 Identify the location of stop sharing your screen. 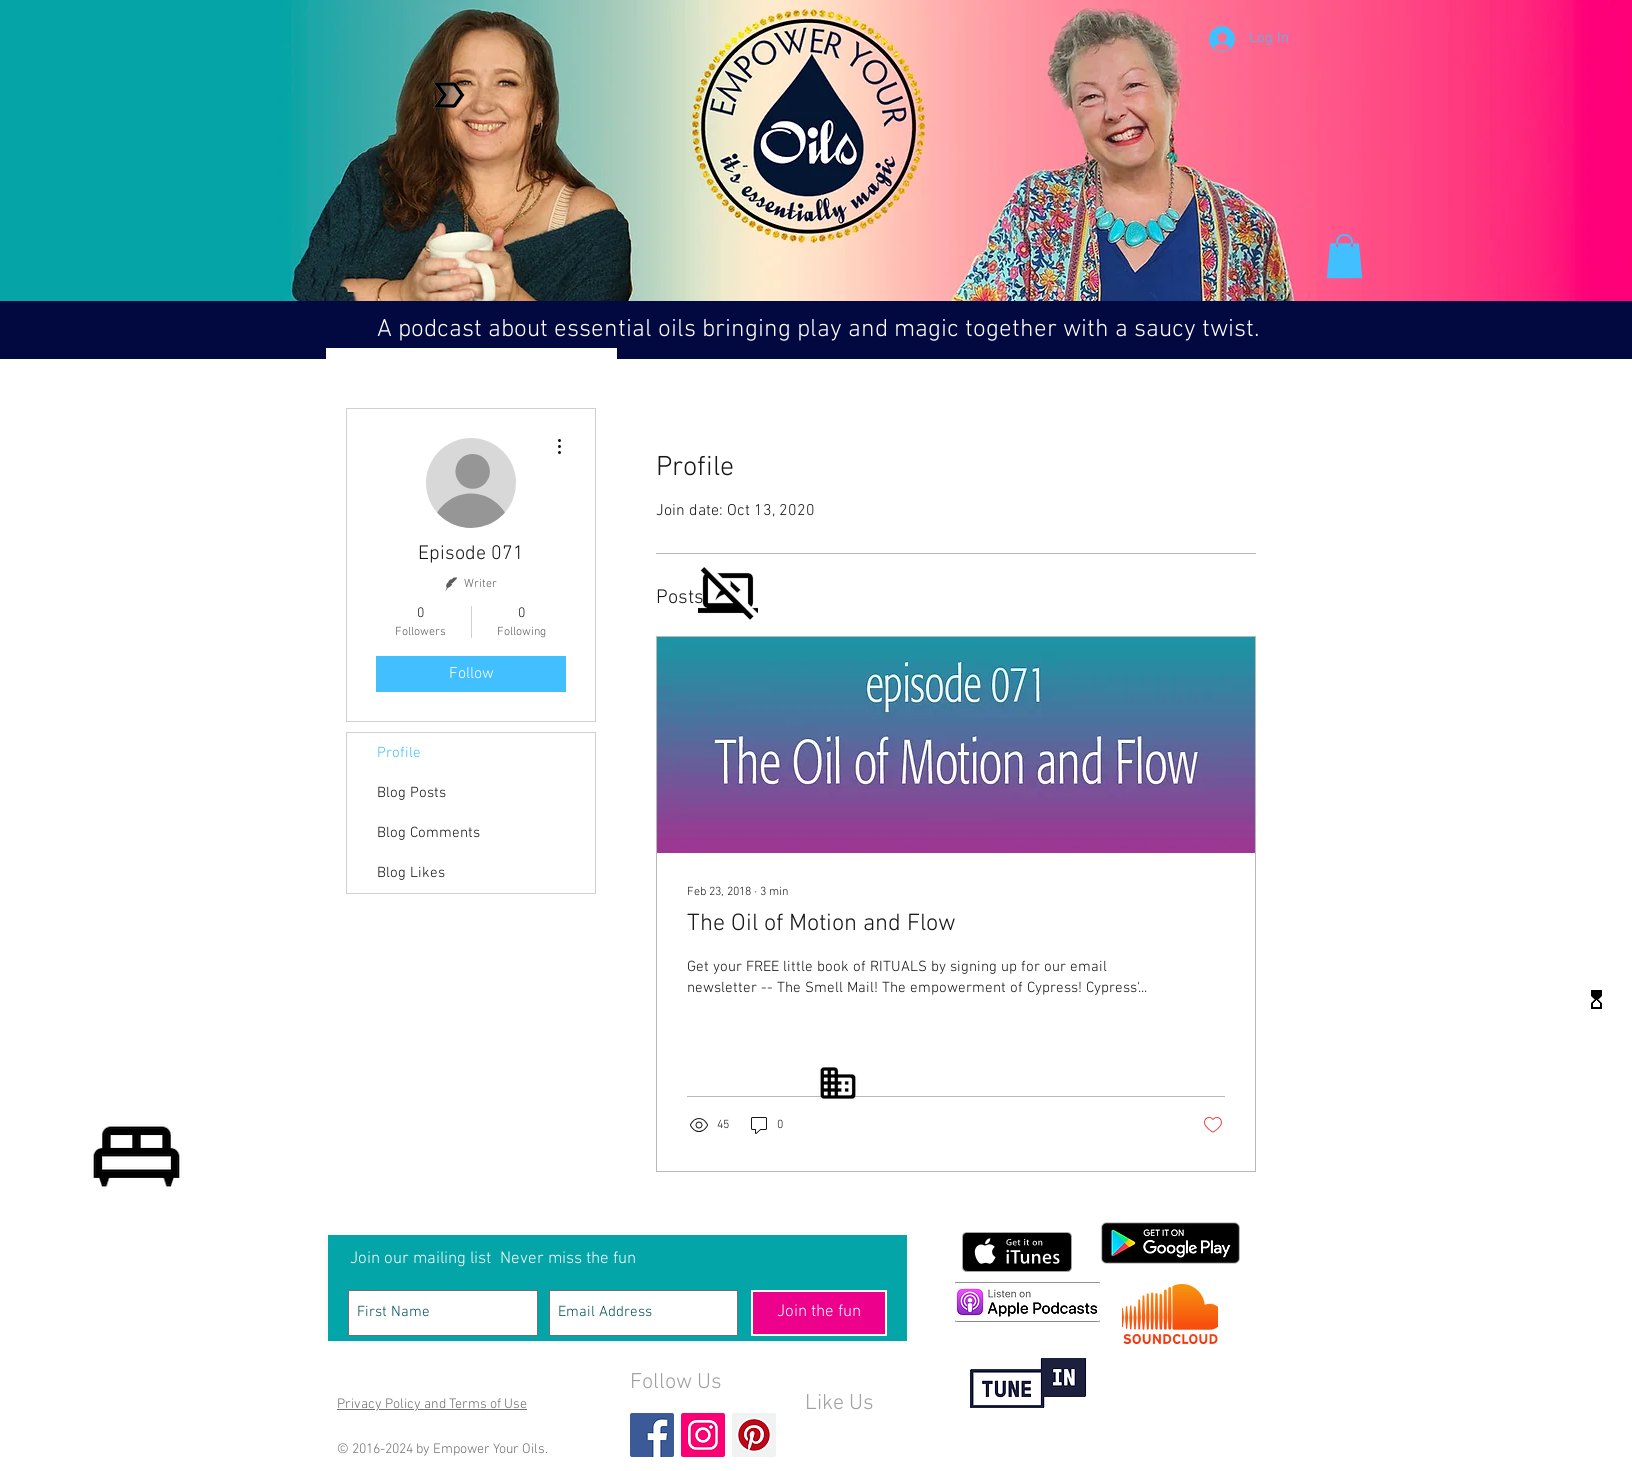
(728, 593).